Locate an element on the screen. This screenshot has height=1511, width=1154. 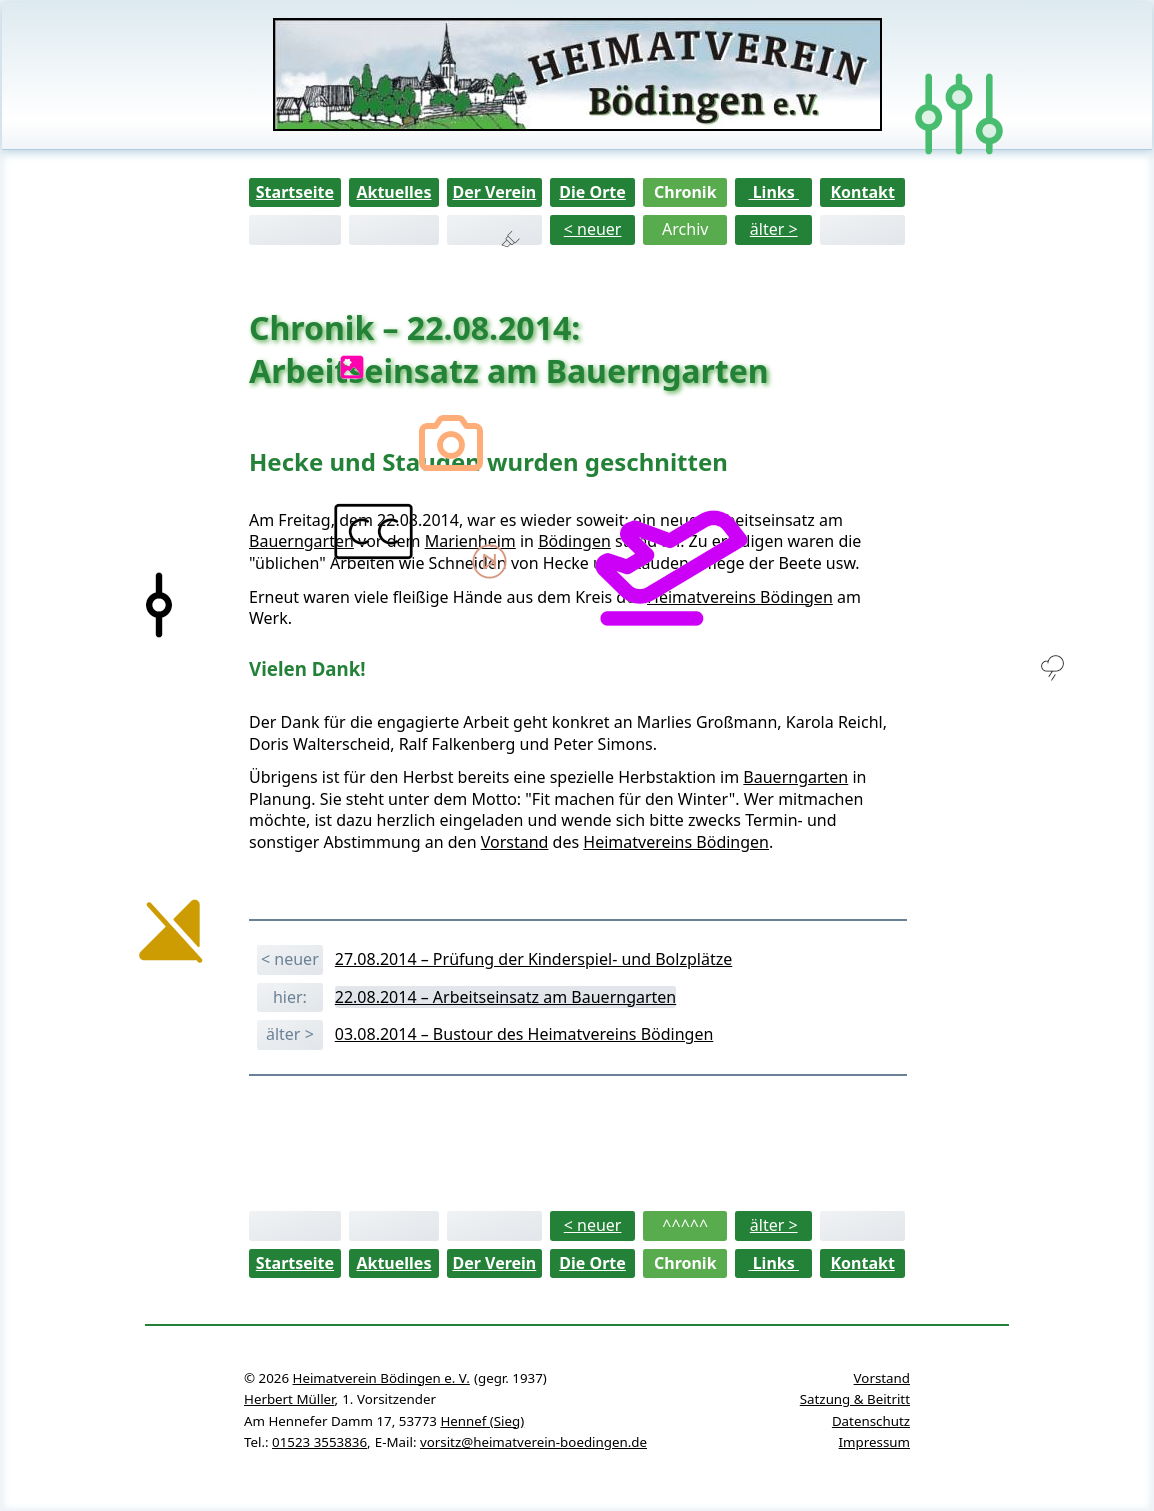
adjust settings or preferences is located at coordinates (959, 114).